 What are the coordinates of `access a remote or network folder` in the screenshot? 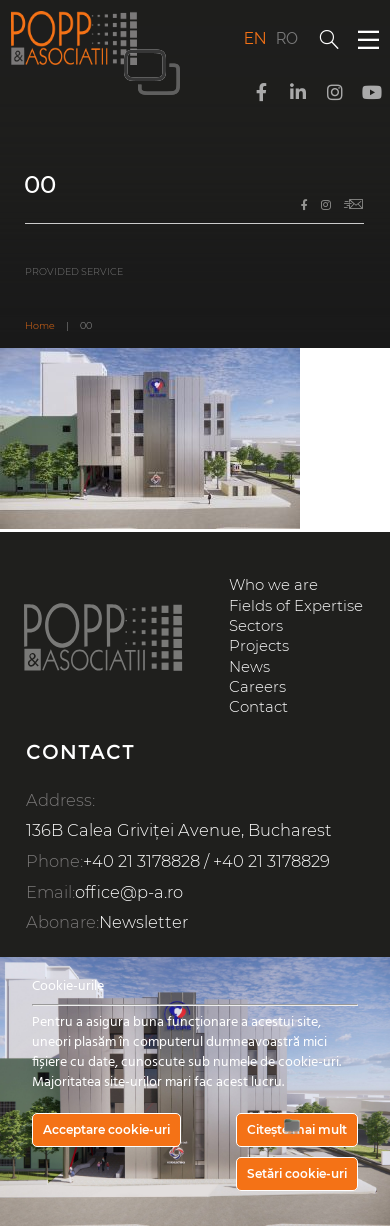 It's located at (292, 1126).